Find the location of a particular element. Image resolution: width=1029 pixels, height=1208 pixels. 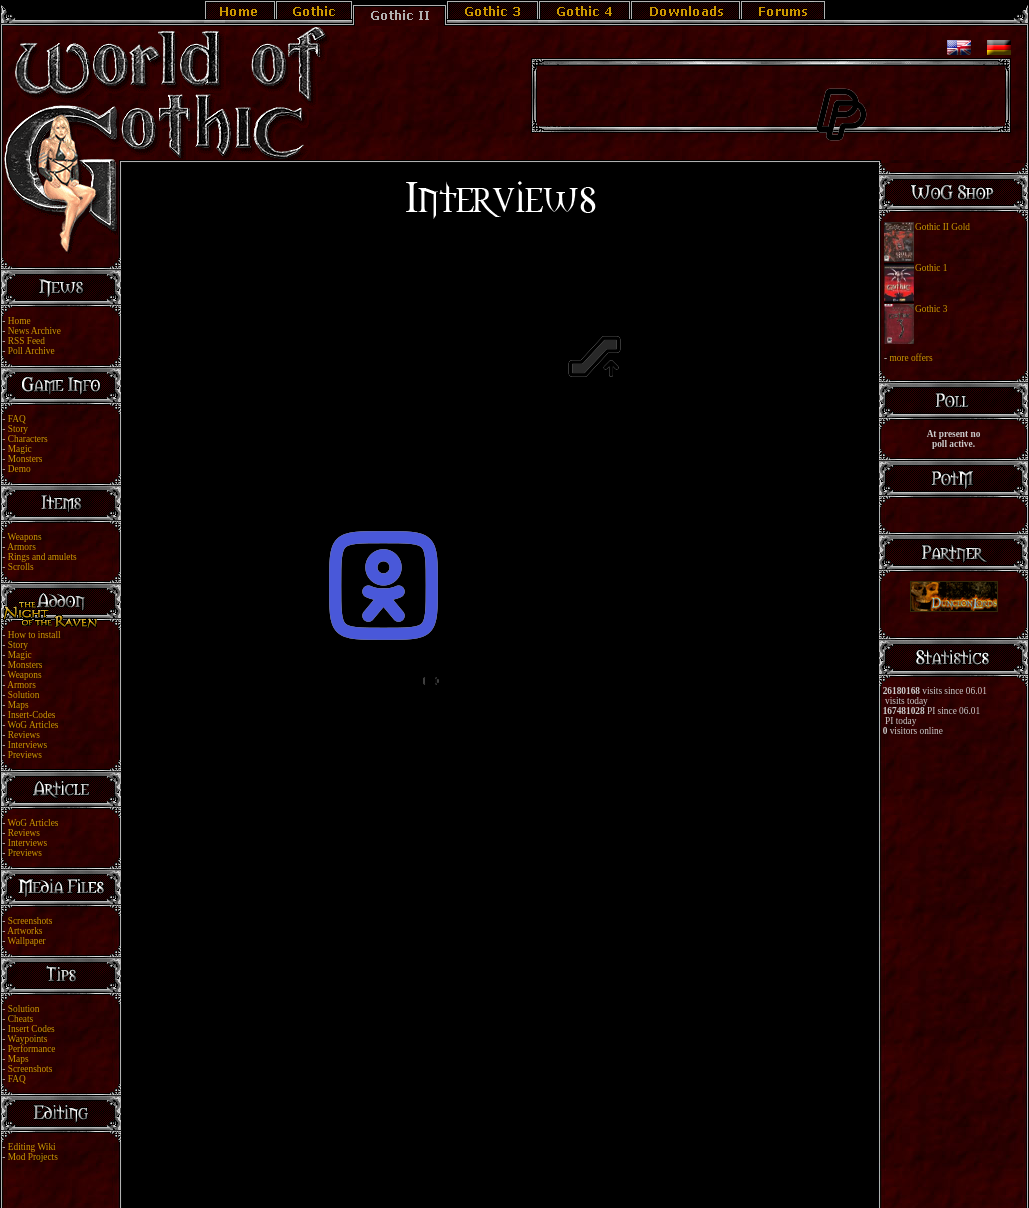

indicates escalator going up is located at coordinates (594, 356).